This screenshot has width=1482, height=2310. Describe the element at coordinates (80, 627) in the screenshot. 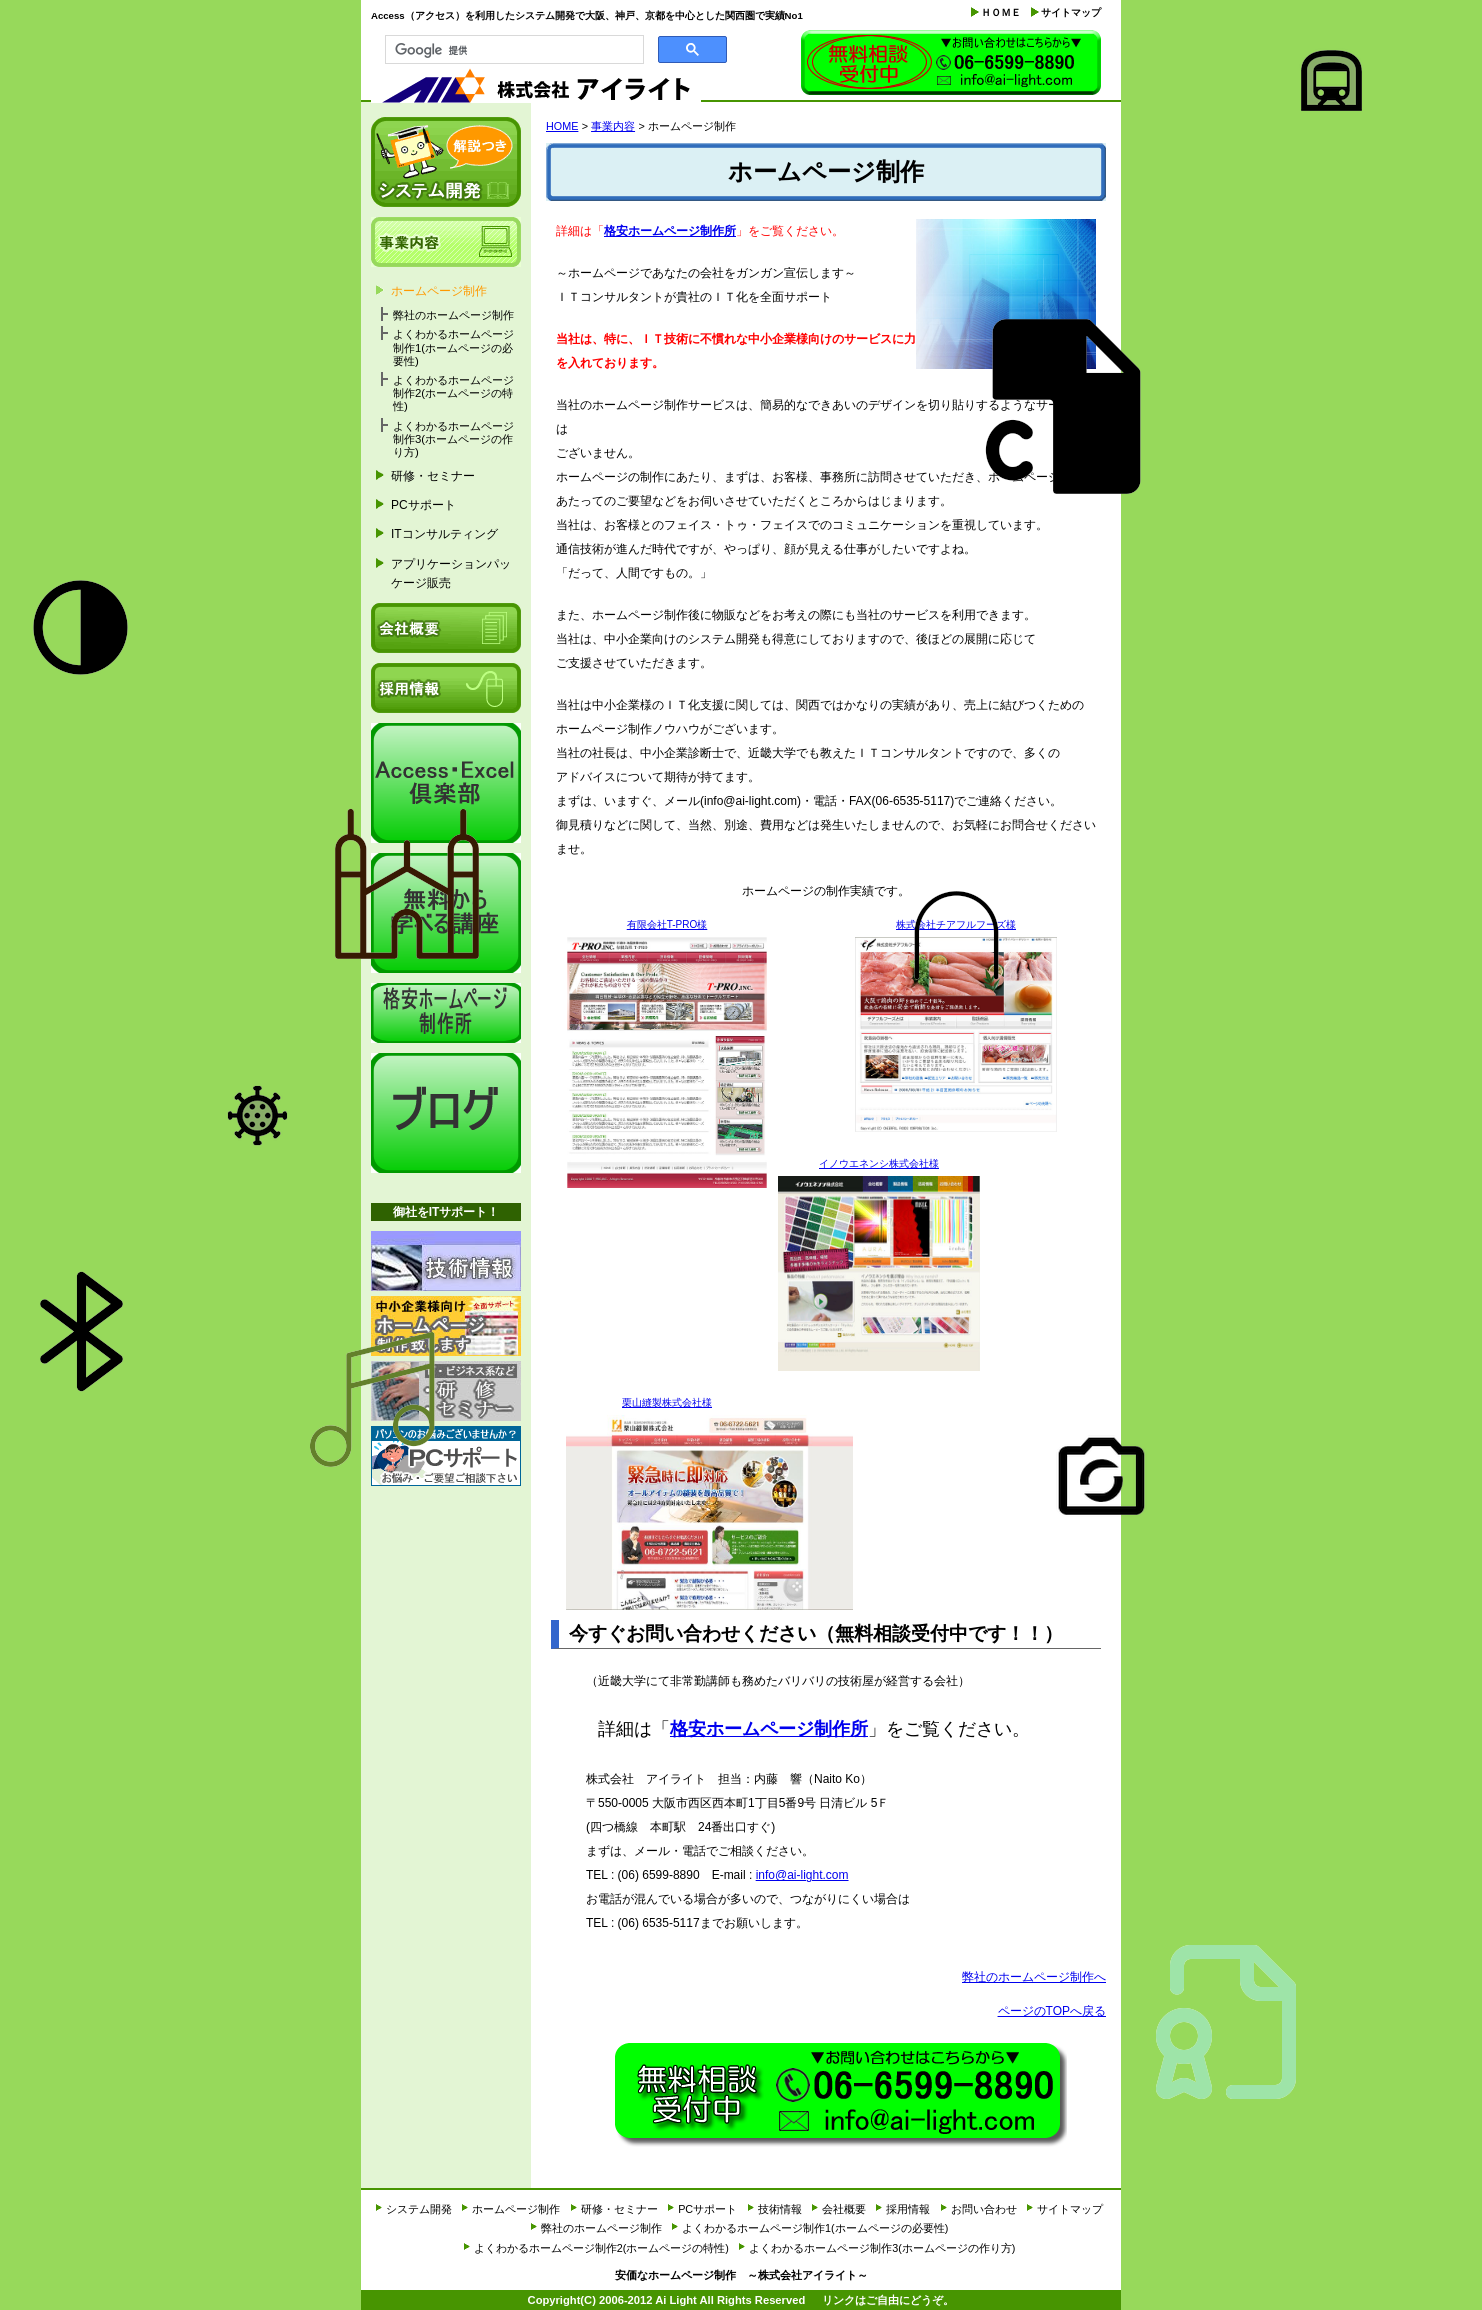

I see `adjust screen brightness` at that location.